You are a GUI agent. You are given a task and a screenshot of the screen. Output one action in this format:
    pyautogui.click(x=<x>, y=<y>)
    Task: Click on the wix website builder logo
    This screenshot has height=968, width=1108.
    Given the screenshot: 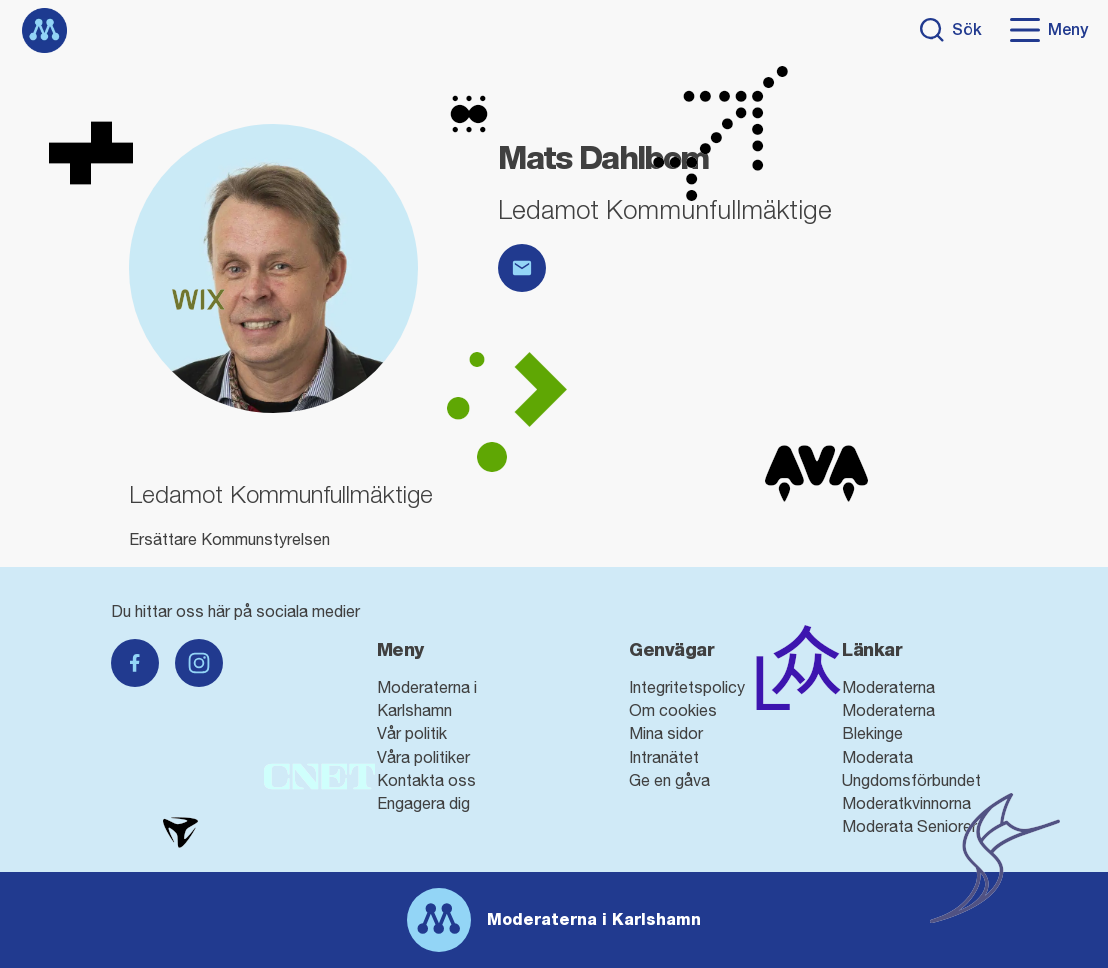 What is the action you would take?
    pyautogui.click(x=198, y=299)
    